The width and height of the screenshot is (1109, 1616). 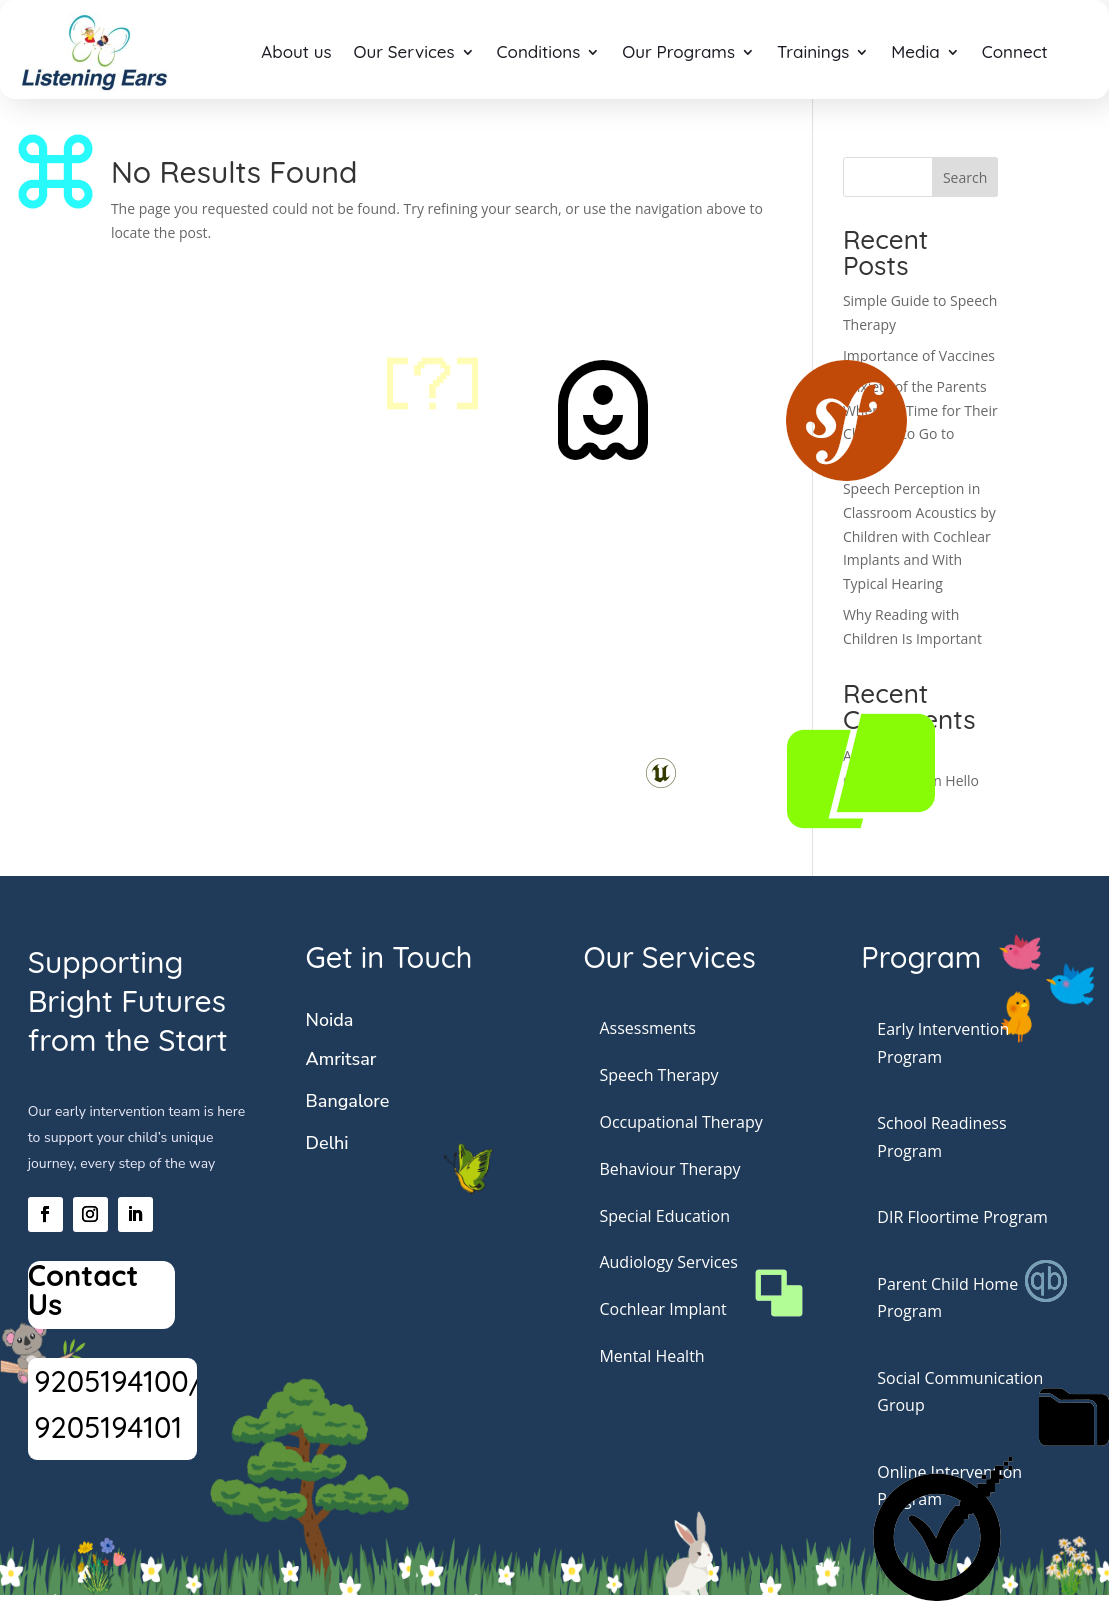 I want to click on open qbittorrent torrent client, so click(x=1046, y=1281).